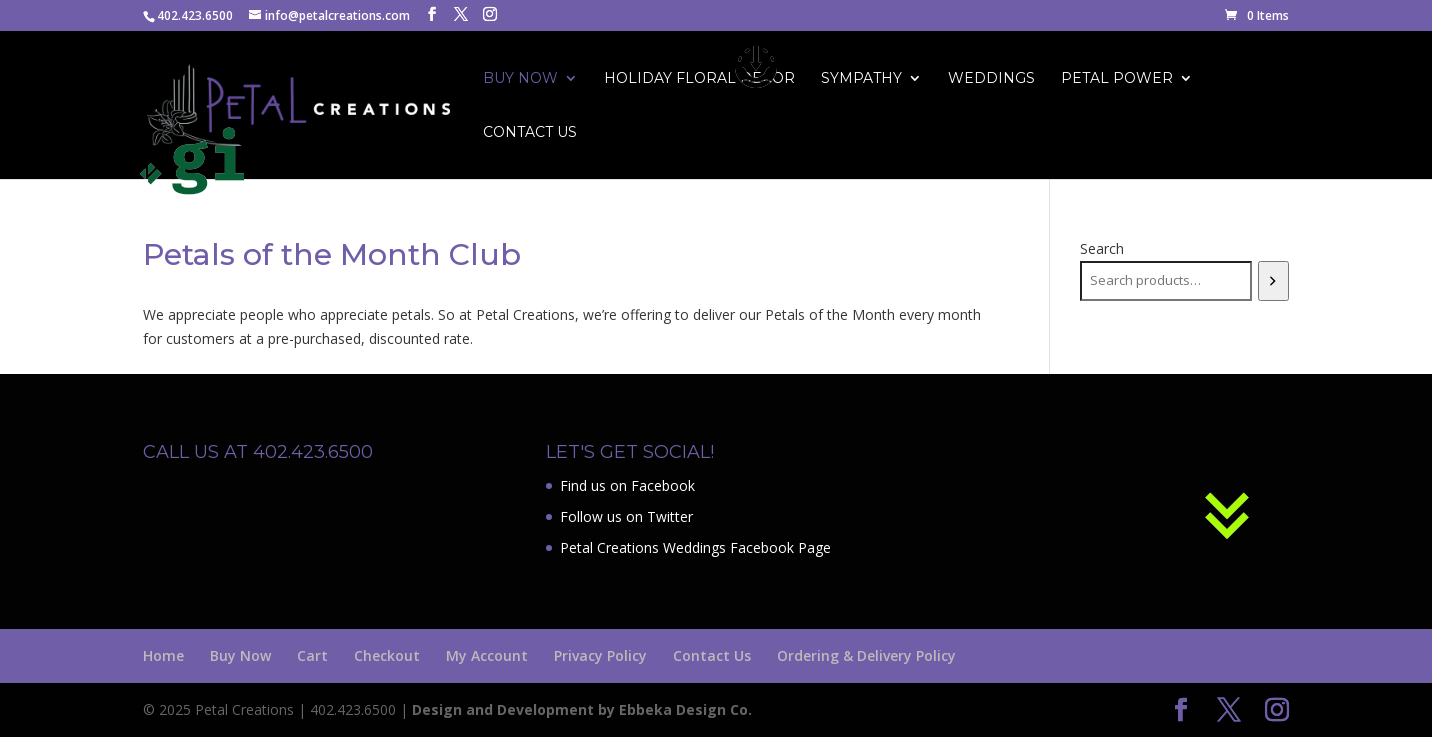 The image size is (1432, 737). I want to click on open AB Download Manager application, so click(756, 67).